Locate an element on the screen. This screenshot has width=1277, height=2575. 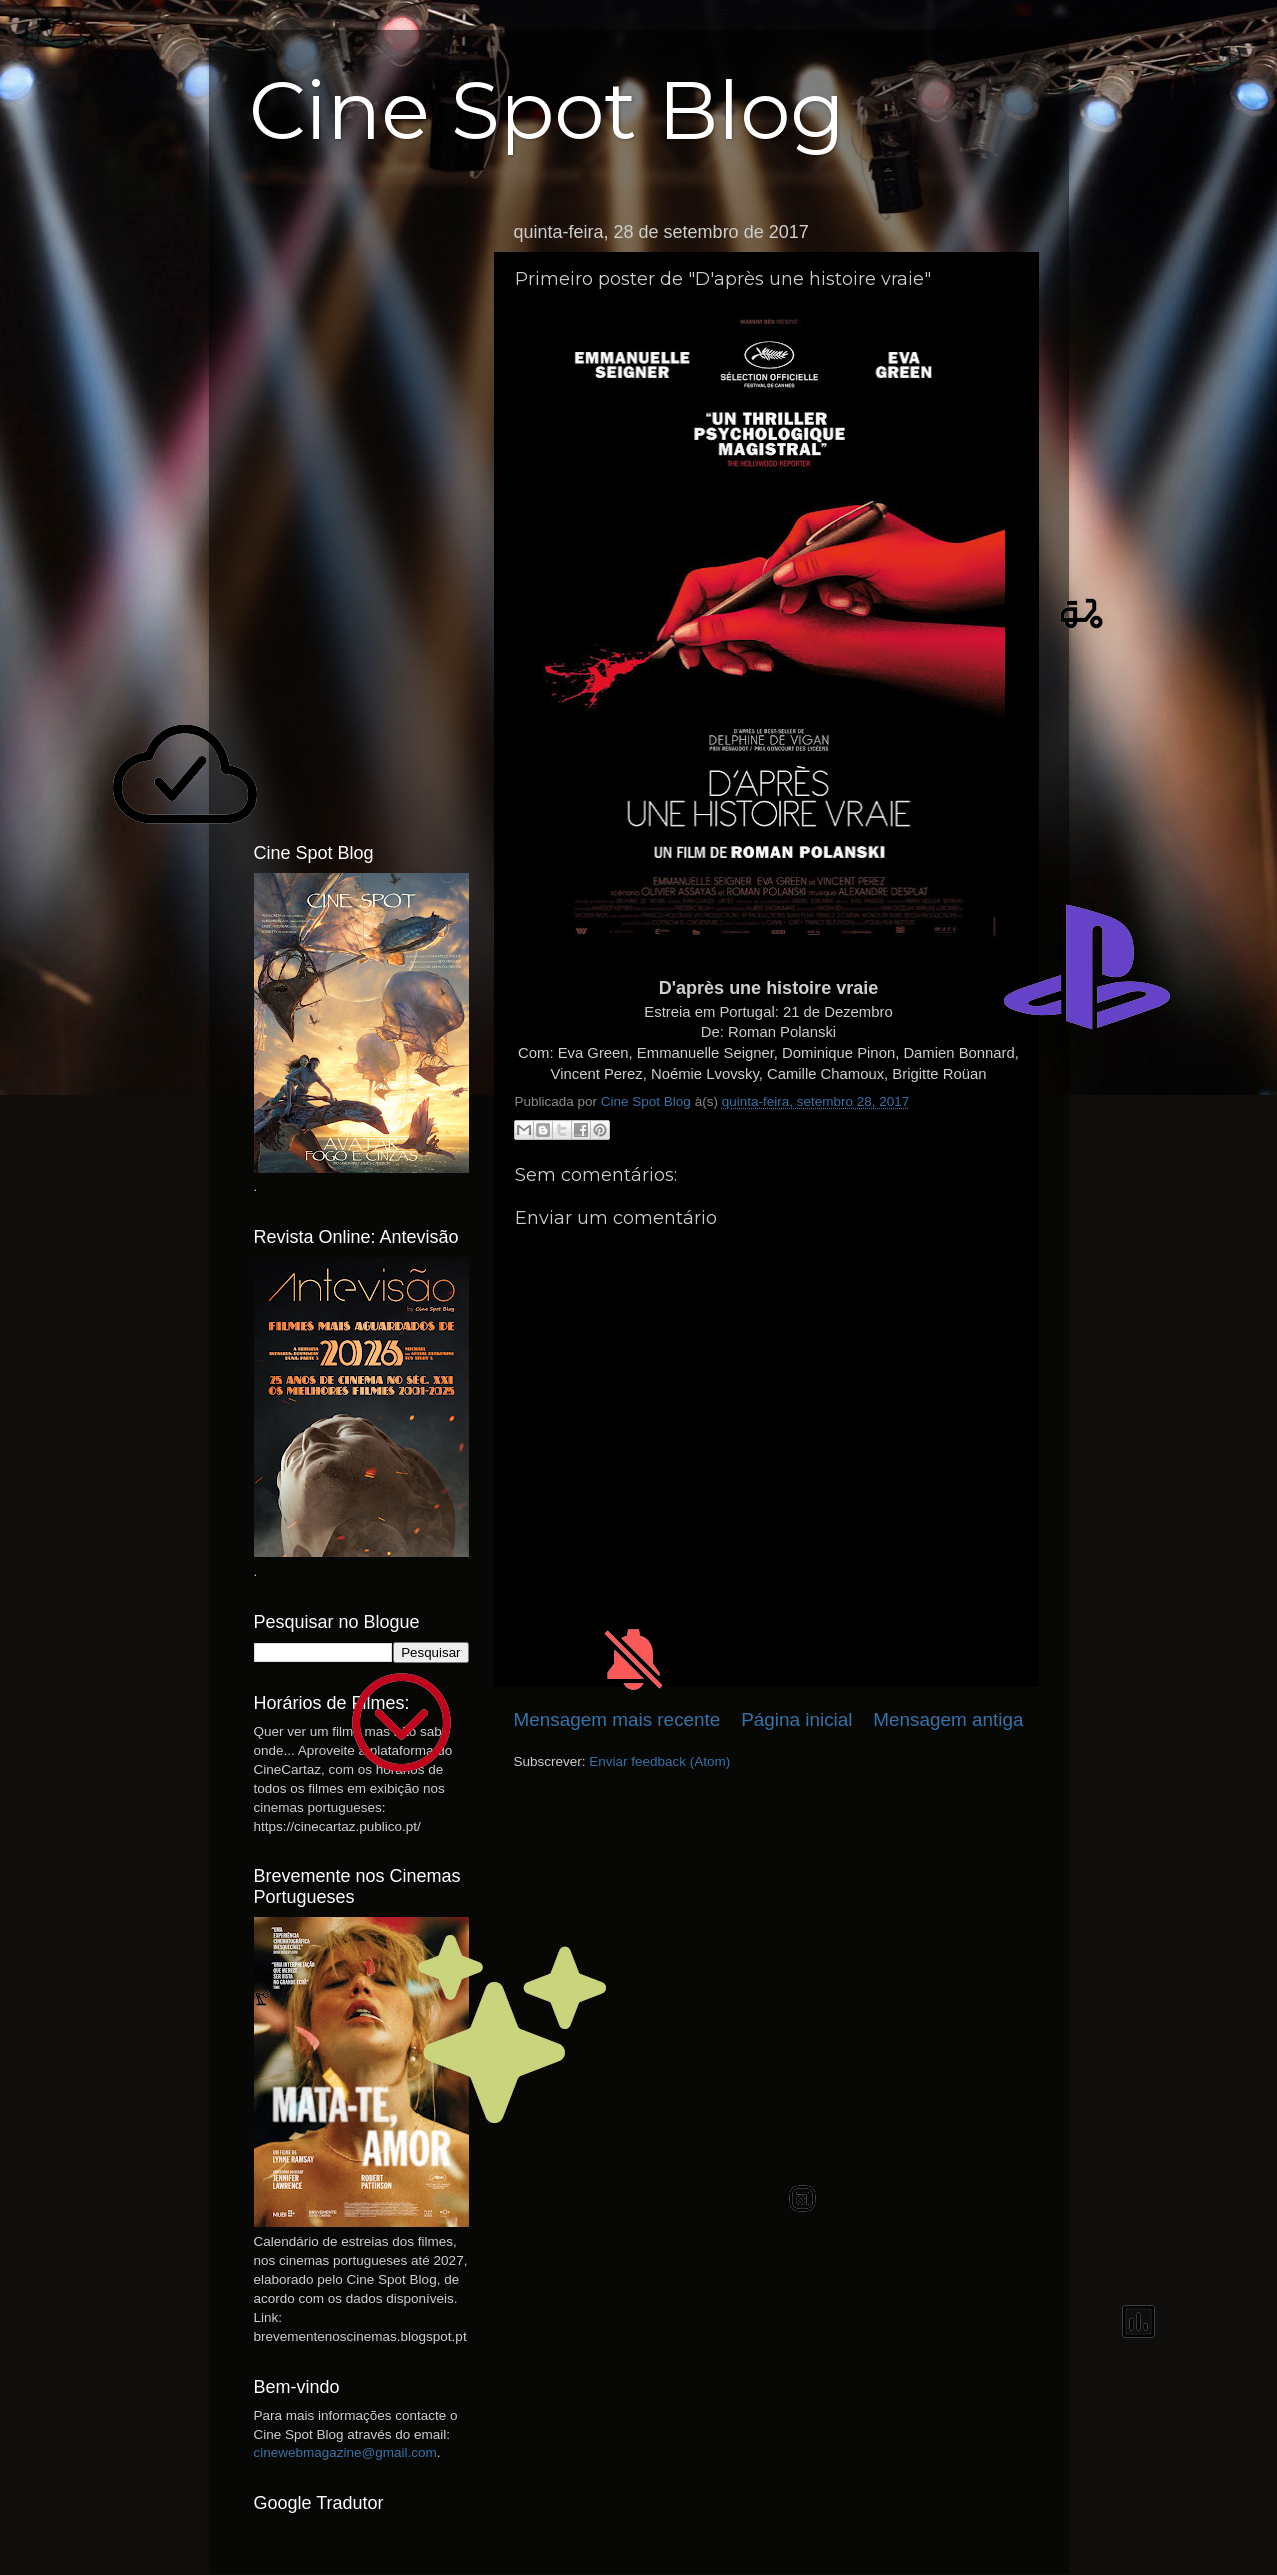
insert a chart or graph into a document is located at coordinates (1138, 2321).